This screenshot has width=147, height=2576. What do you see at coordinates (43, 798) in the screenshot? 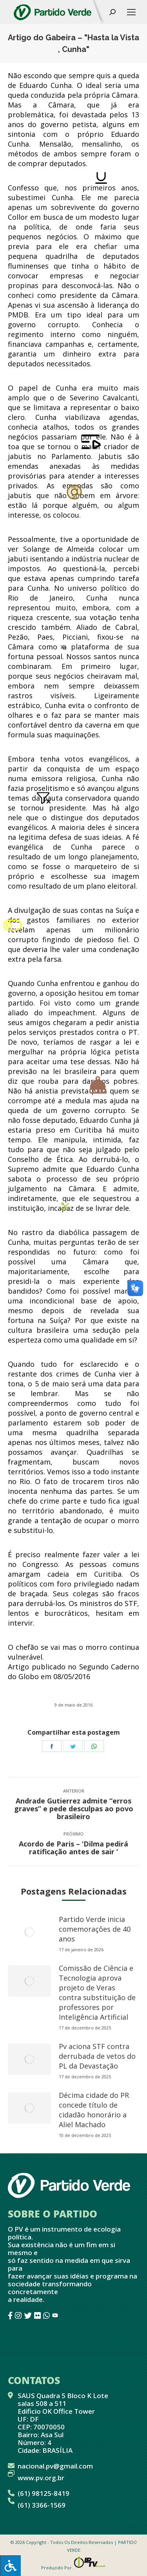
I see `clear all active filters` at bounding box center [43, 798].